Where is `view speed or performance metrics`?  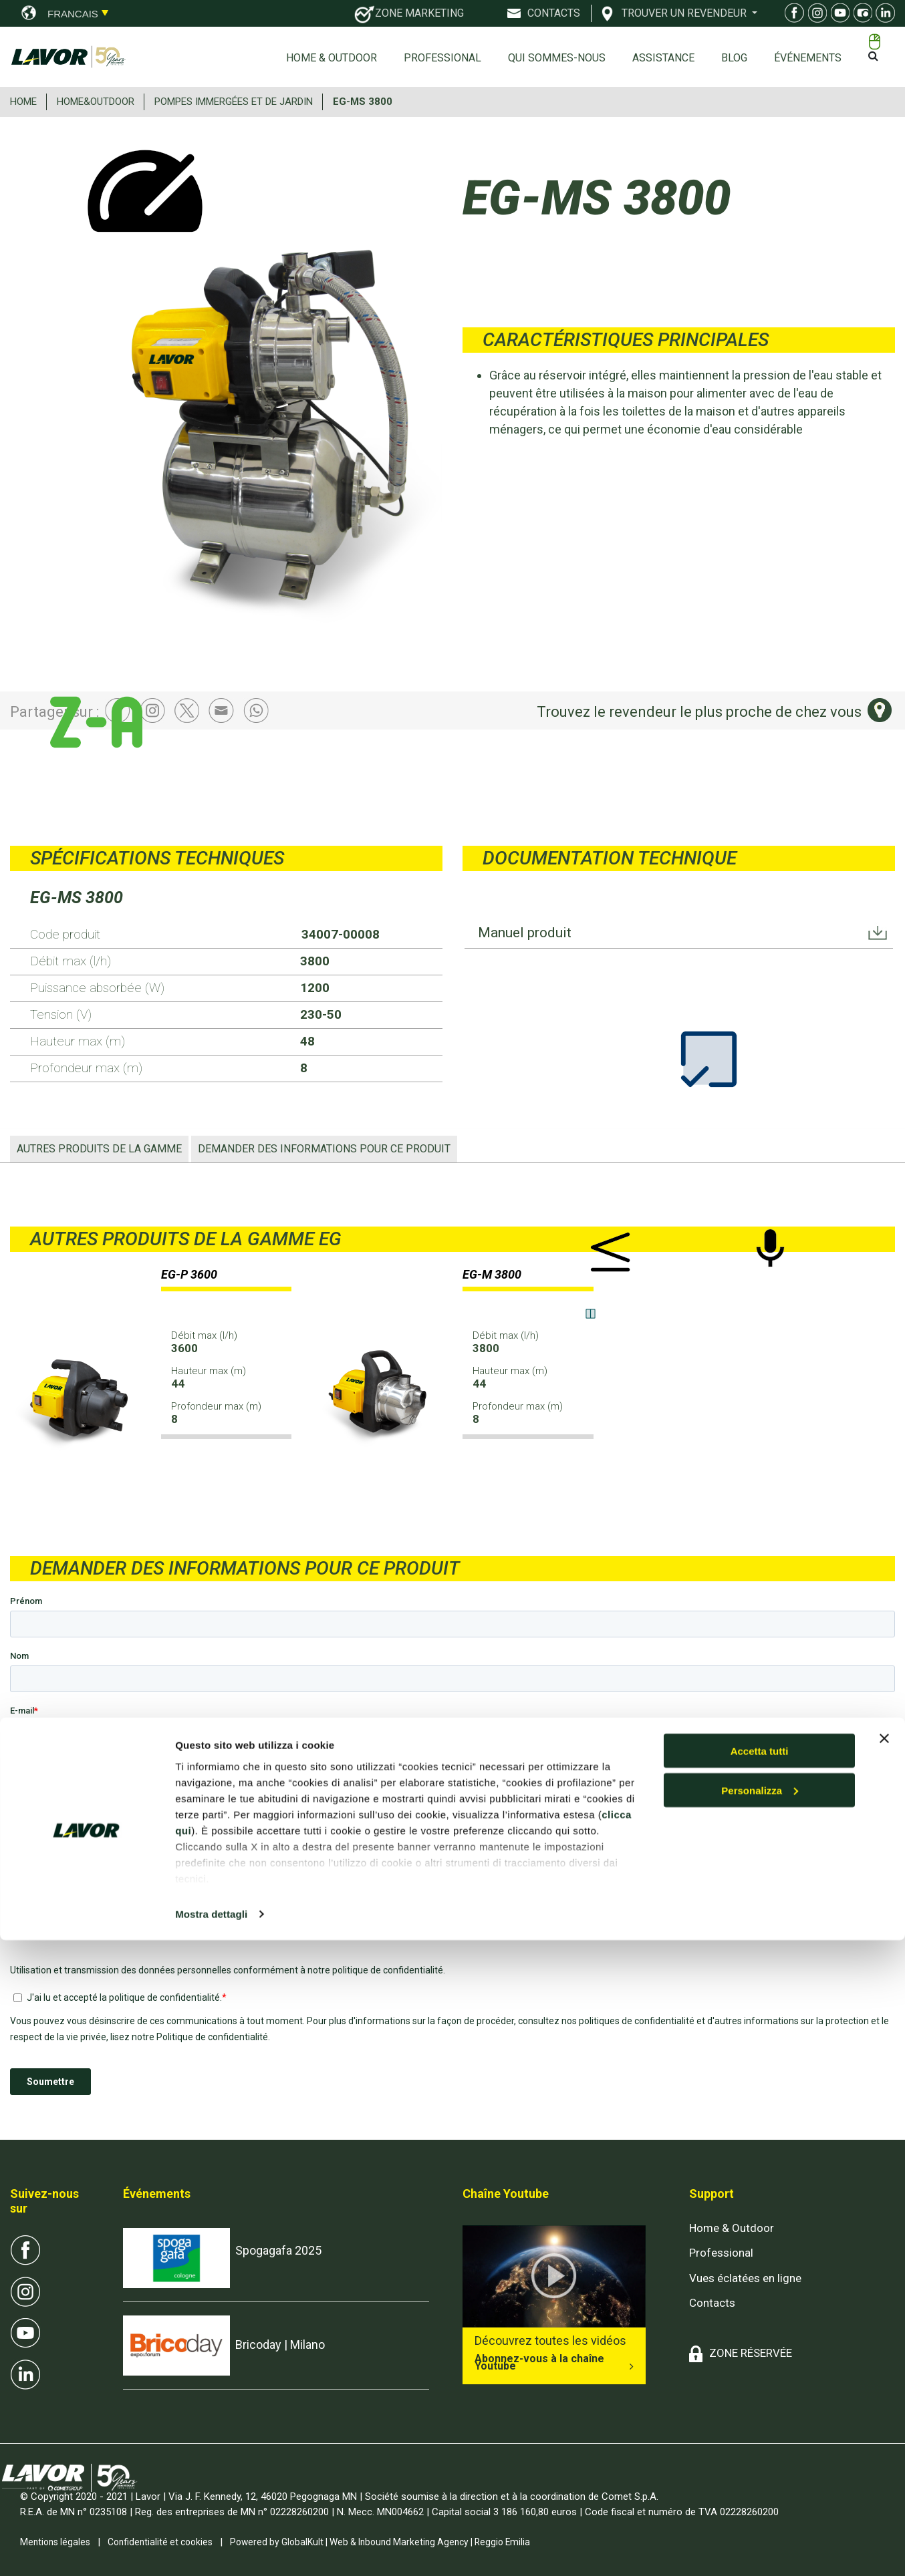
view speed or performance metrics is located at coordinates (145, 195).